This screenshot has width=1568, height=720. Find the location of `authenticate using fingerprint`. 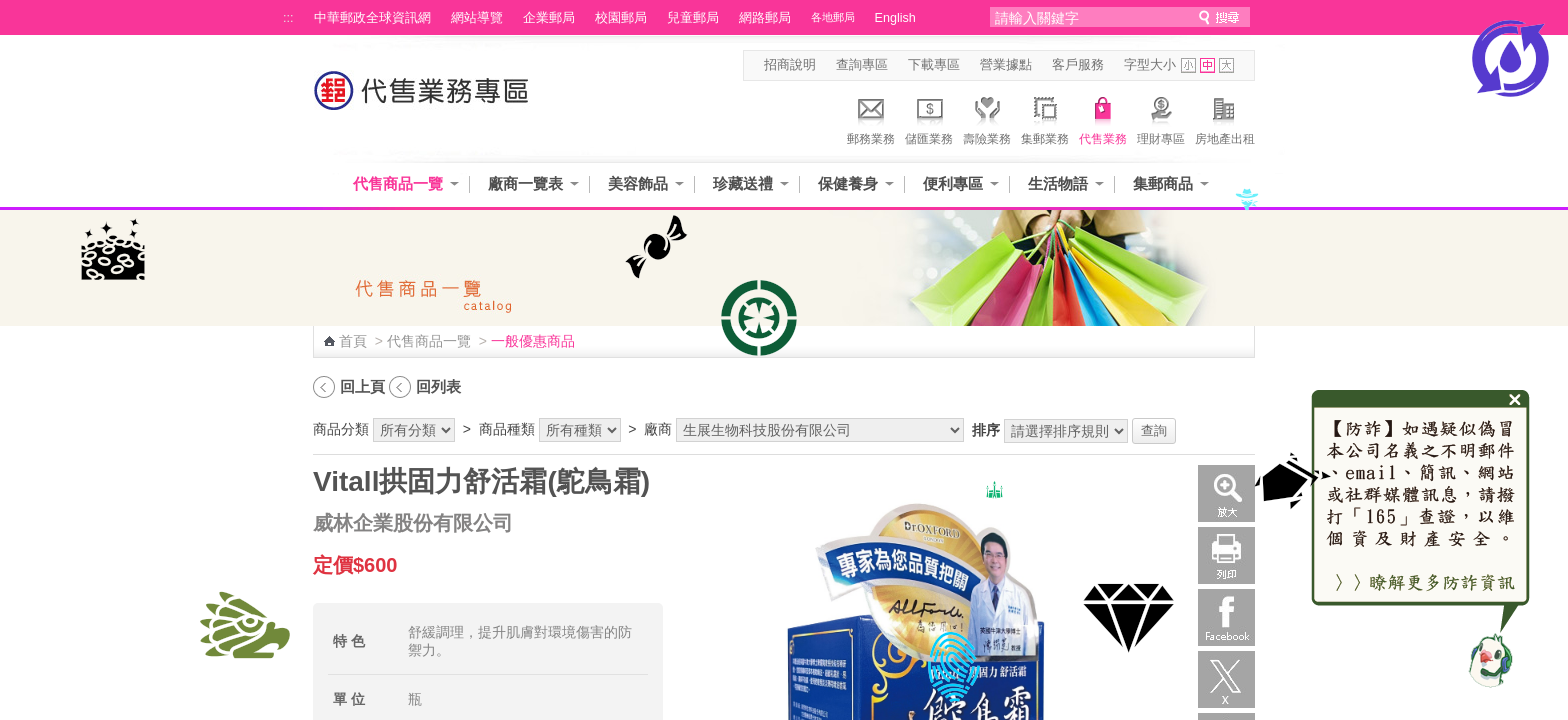

authenticate using fingerprint is located at coordinates (953, 666).